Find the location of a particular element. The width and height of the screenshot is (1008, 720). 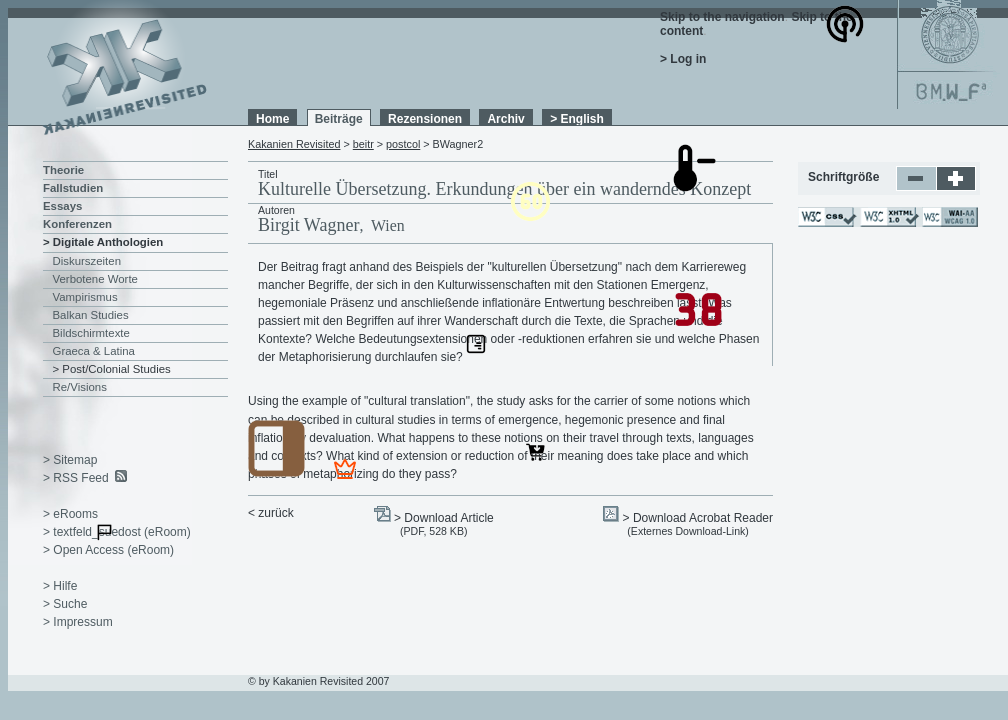

add item to shopping cart is located at coordinates (536, 452).